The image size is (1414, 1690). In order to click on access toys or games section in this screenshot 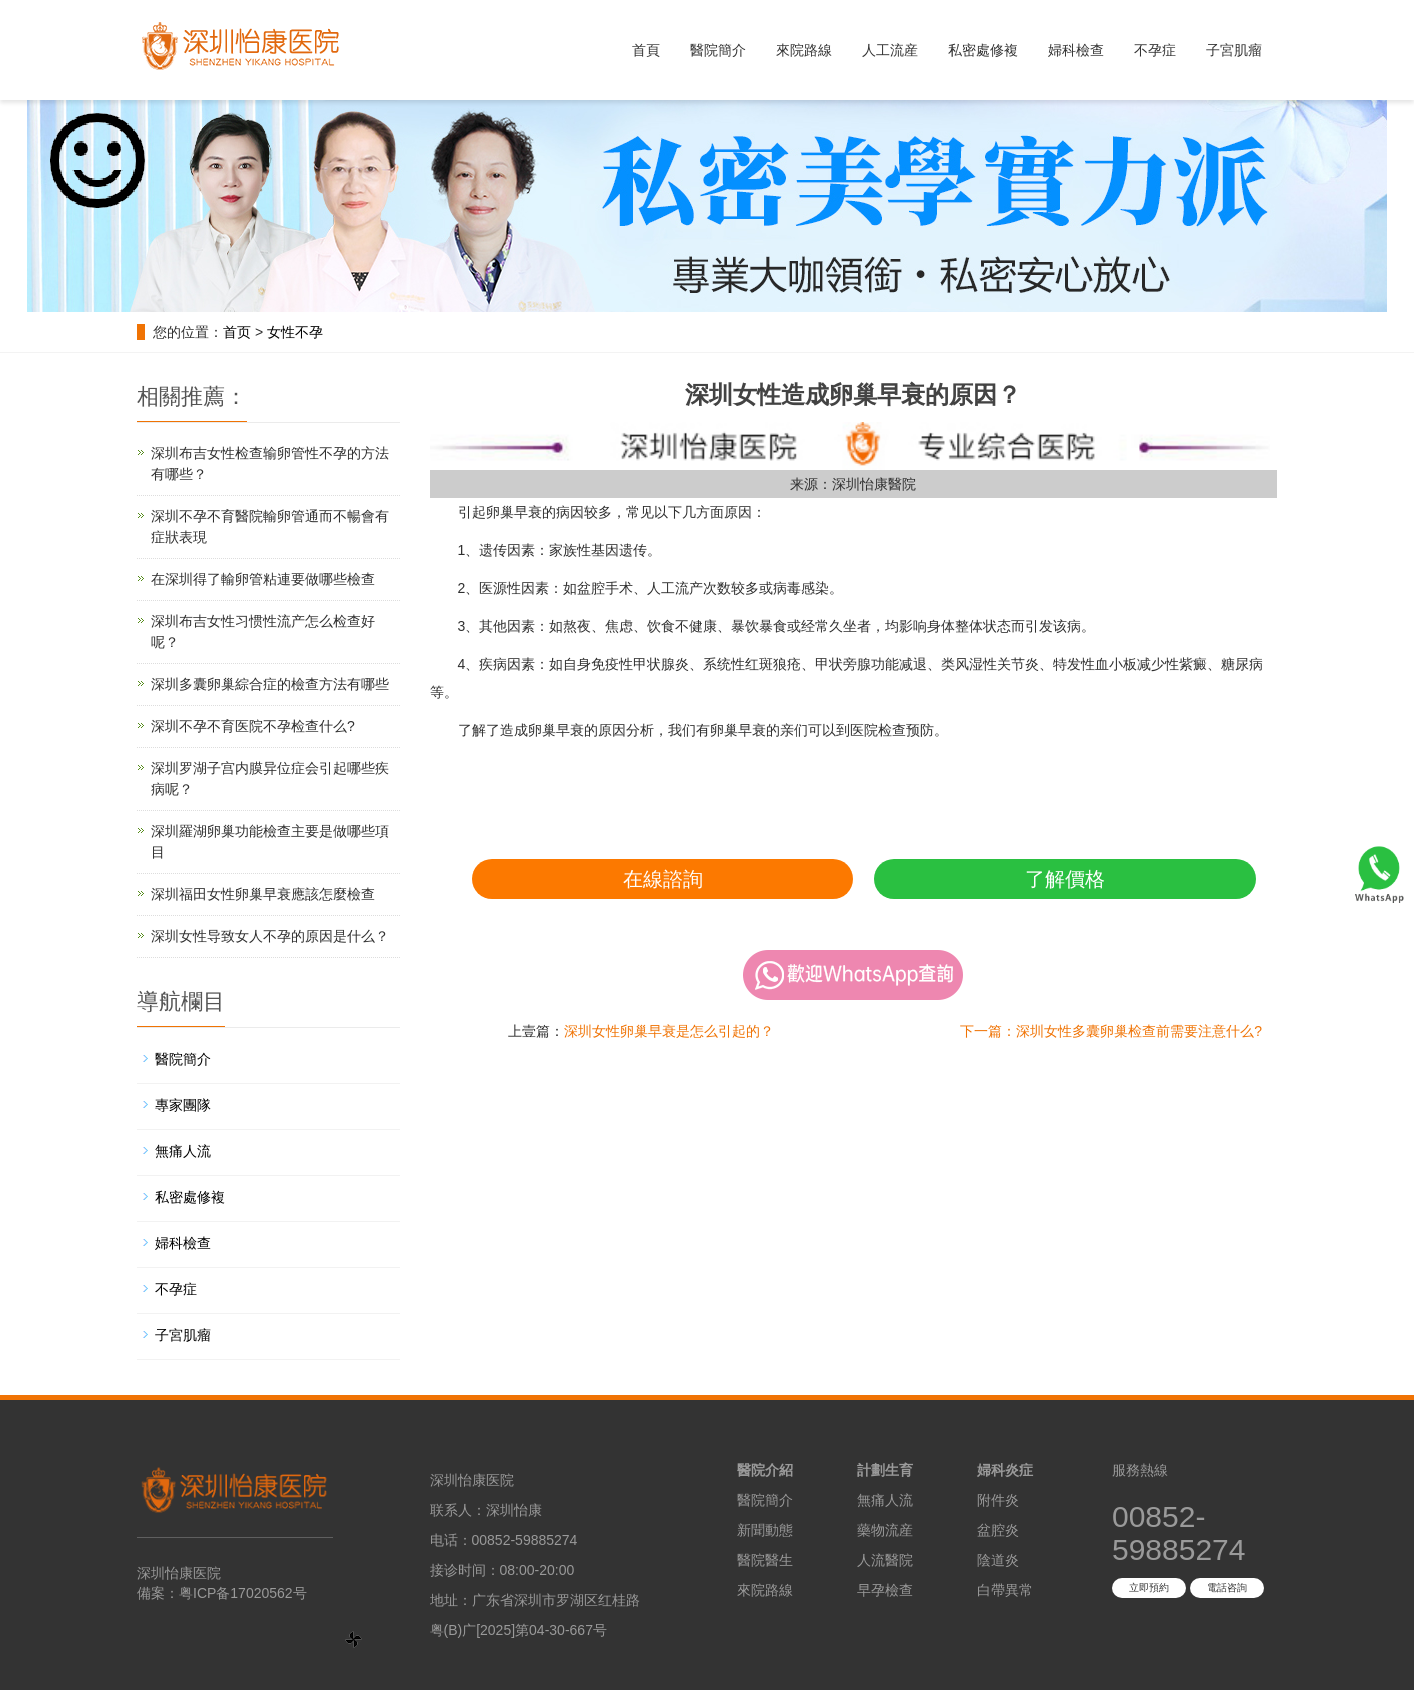, I will do `click(353, 1639)`.